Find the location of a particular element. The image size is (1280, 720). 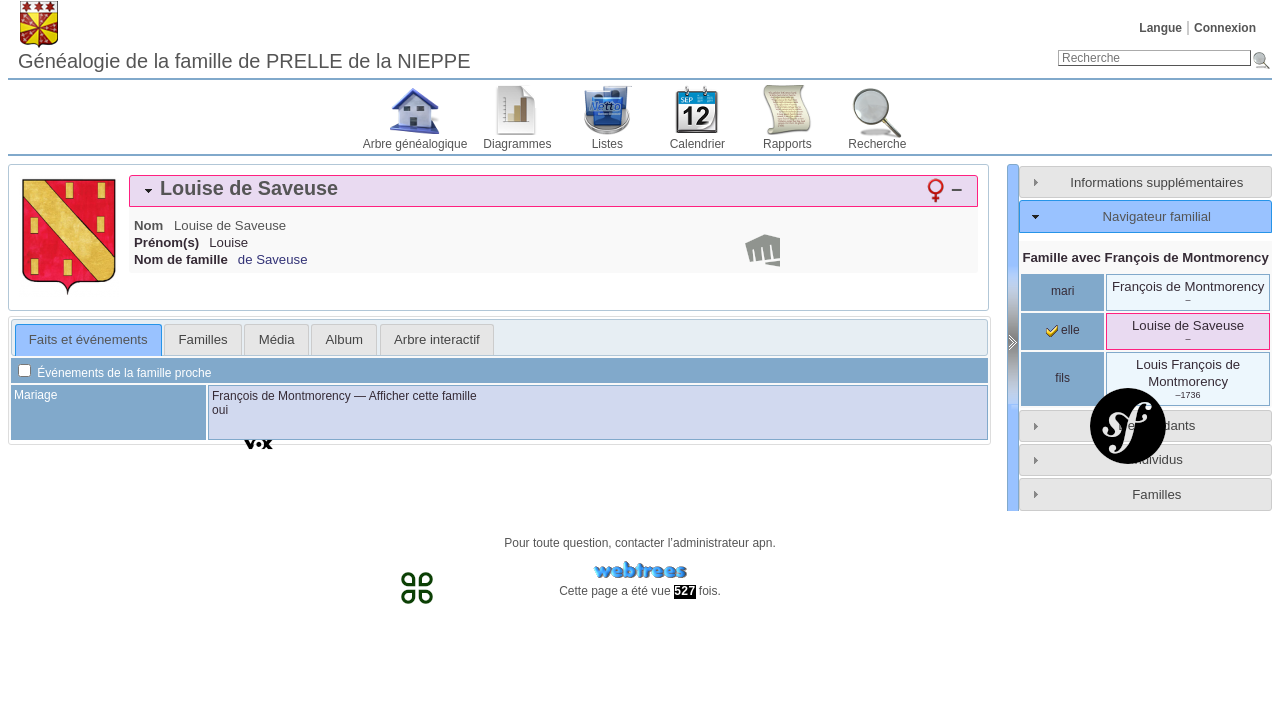

open the Netto Marken-Discount app is located at coordinates (605, 108).